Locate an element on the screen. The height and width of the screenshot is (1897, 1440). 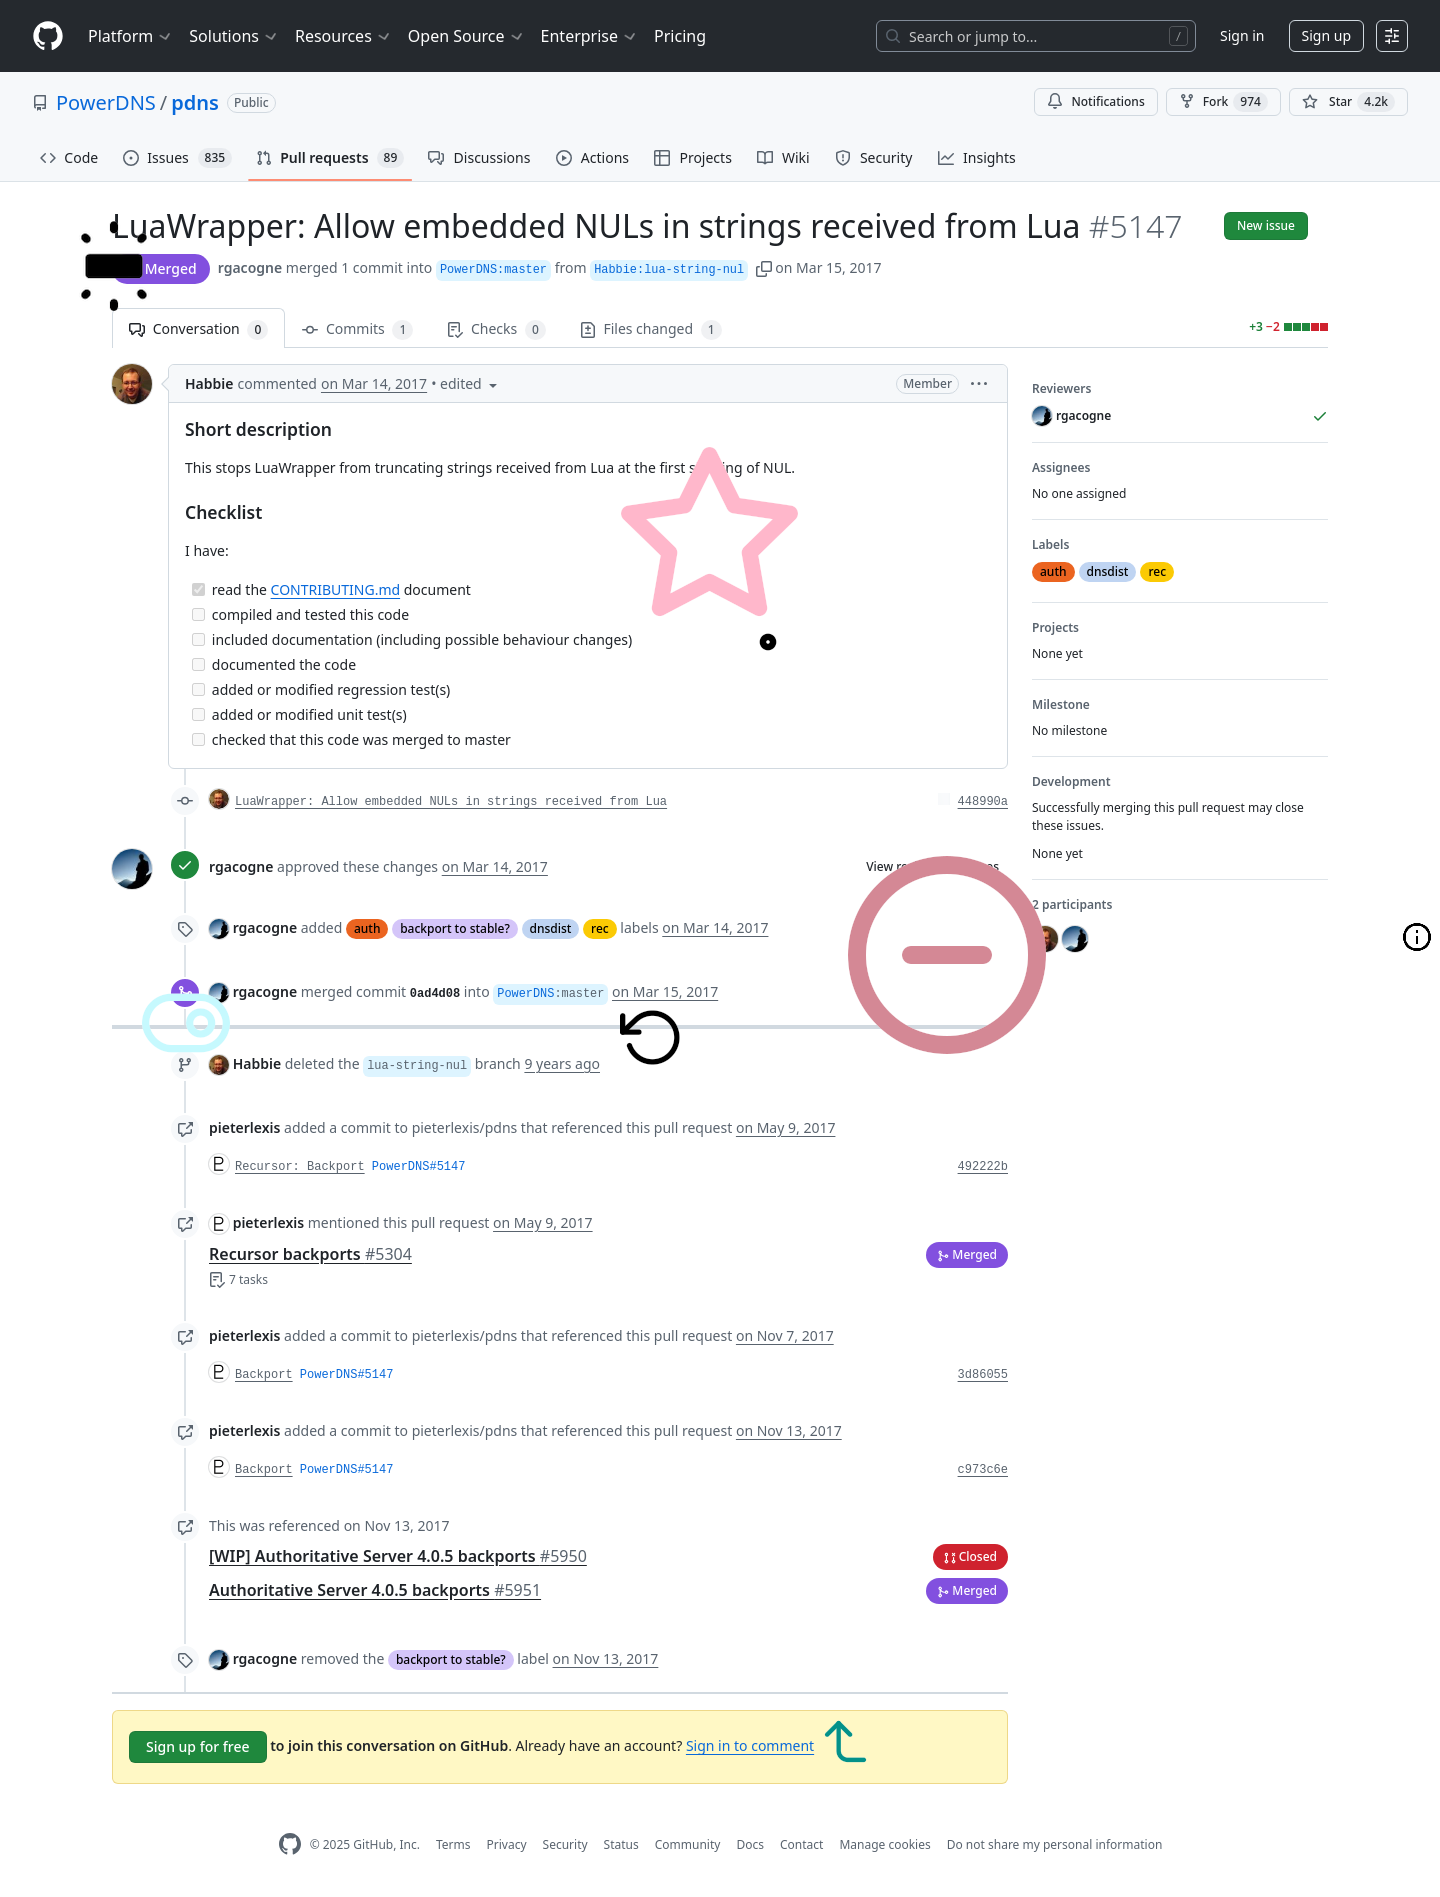
view more information or details is located at coordinates (1417, 937).